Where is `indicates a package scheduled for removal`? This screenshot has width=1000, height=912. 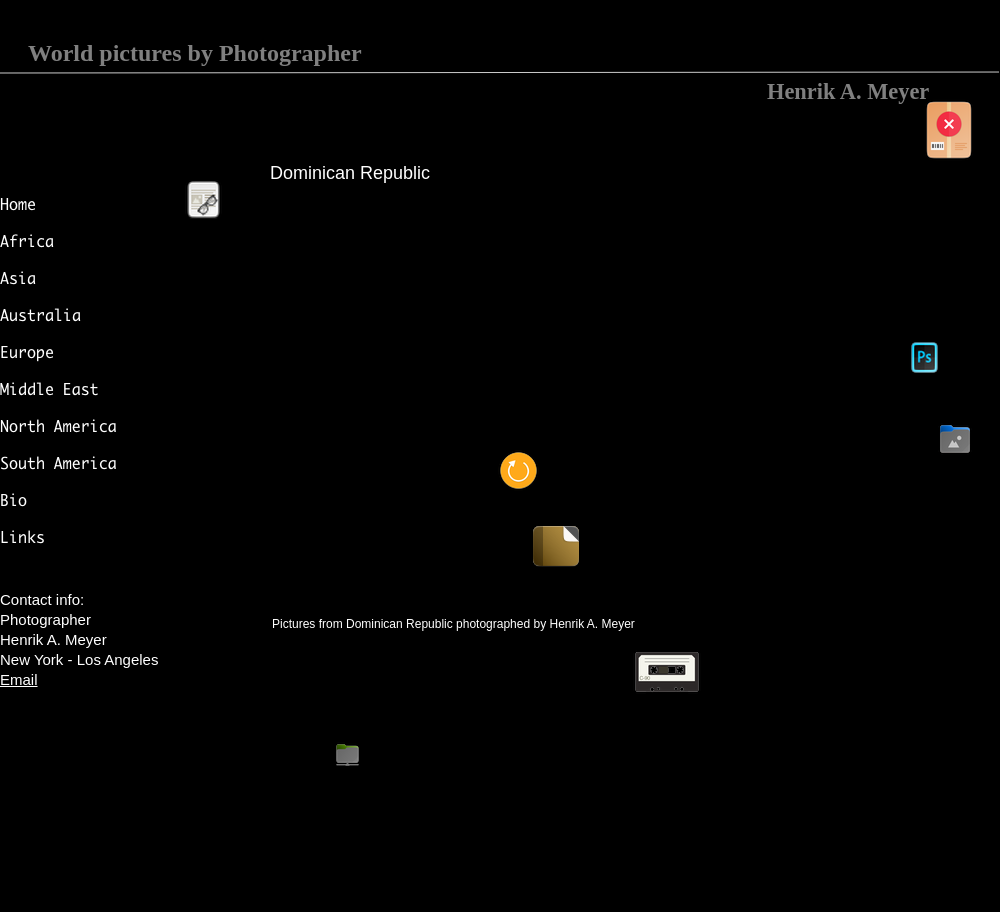
indicates a package scheduled for removal is located at coordinates (949, 130).